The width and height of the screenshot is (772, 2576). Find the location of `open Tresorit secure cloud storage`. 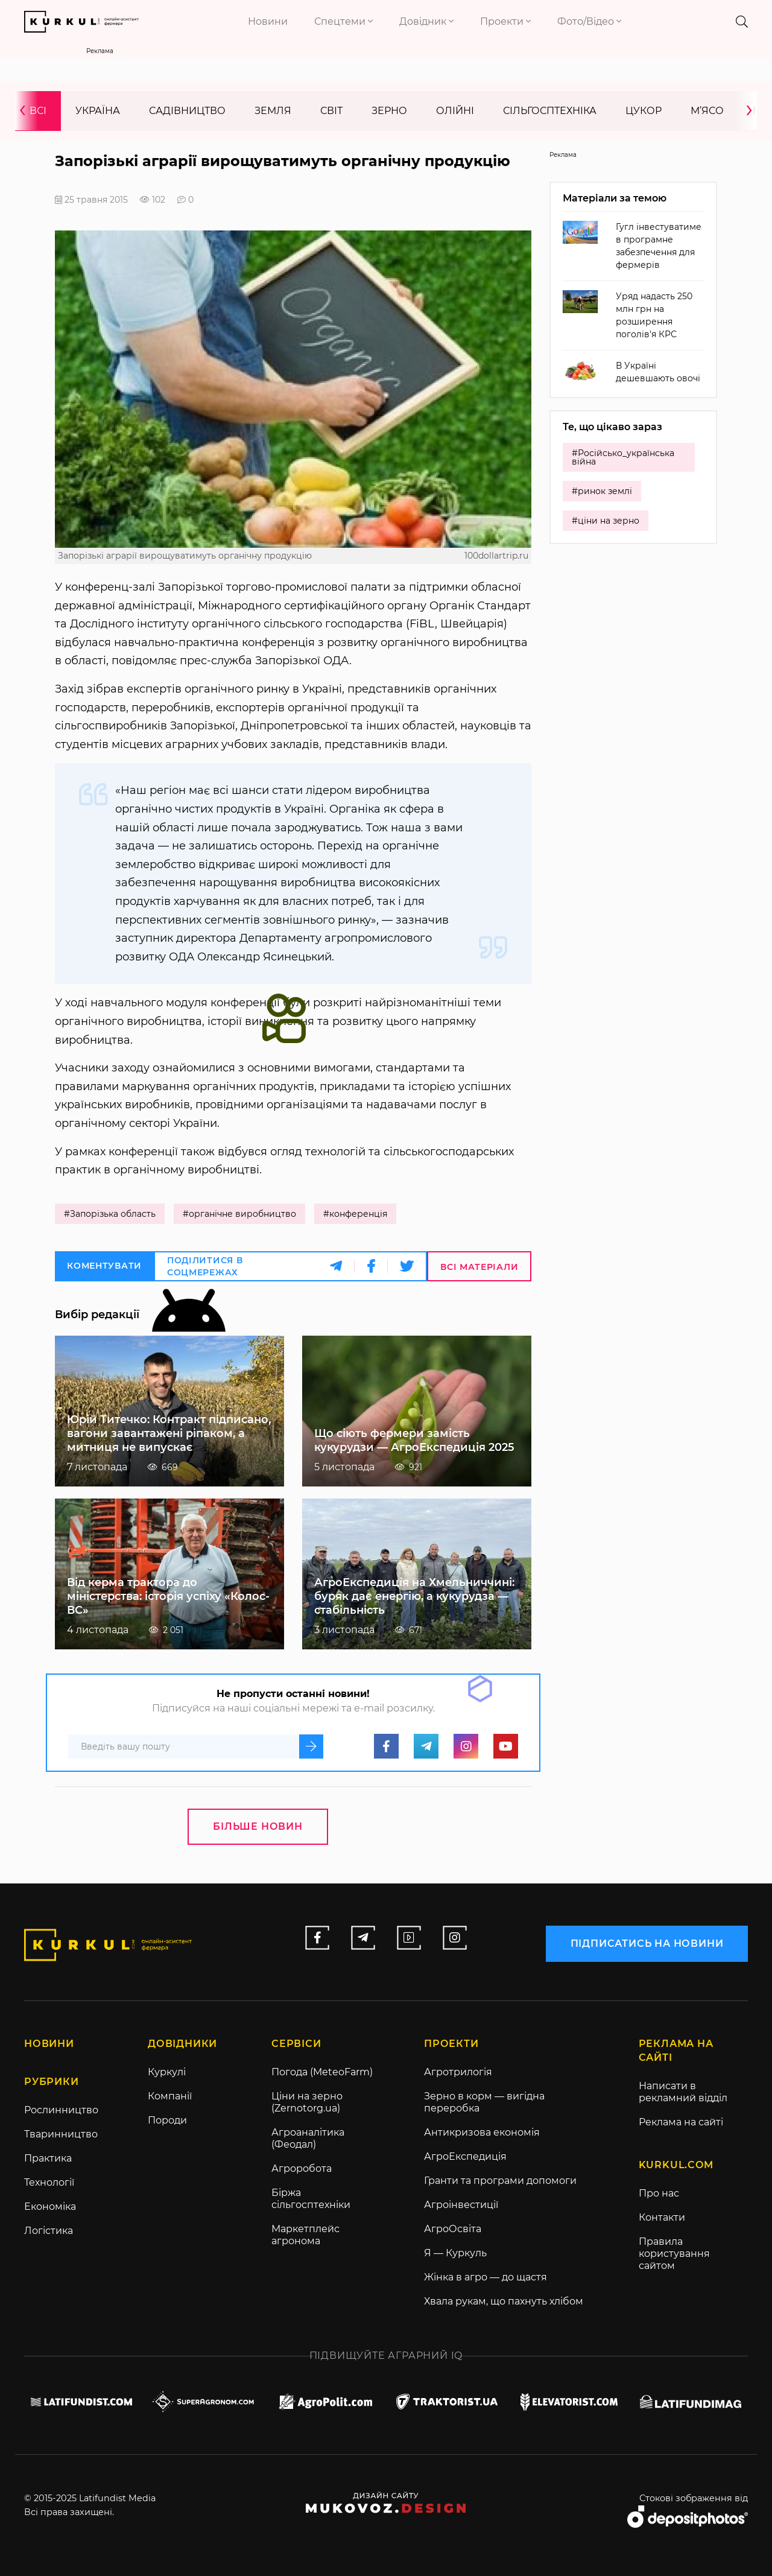

open Tresorit secure cloud storage is located at coordinates (480, 1689).